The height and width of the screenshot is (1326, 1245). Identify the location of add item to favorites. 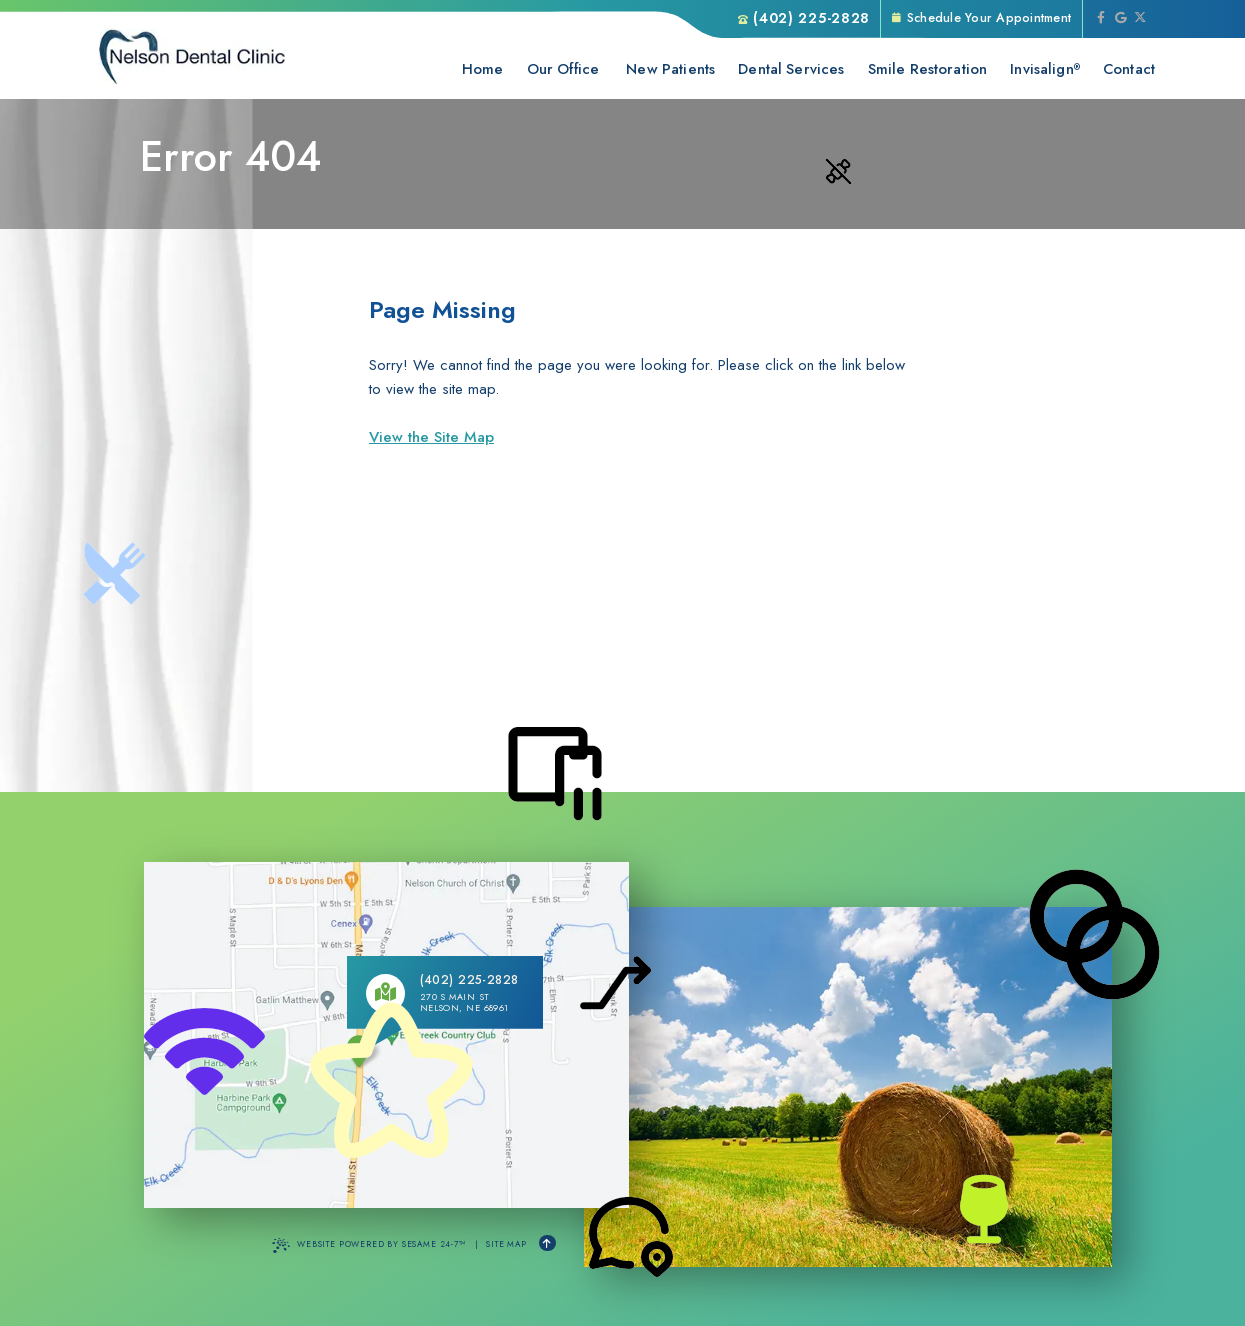
(391, 1083).